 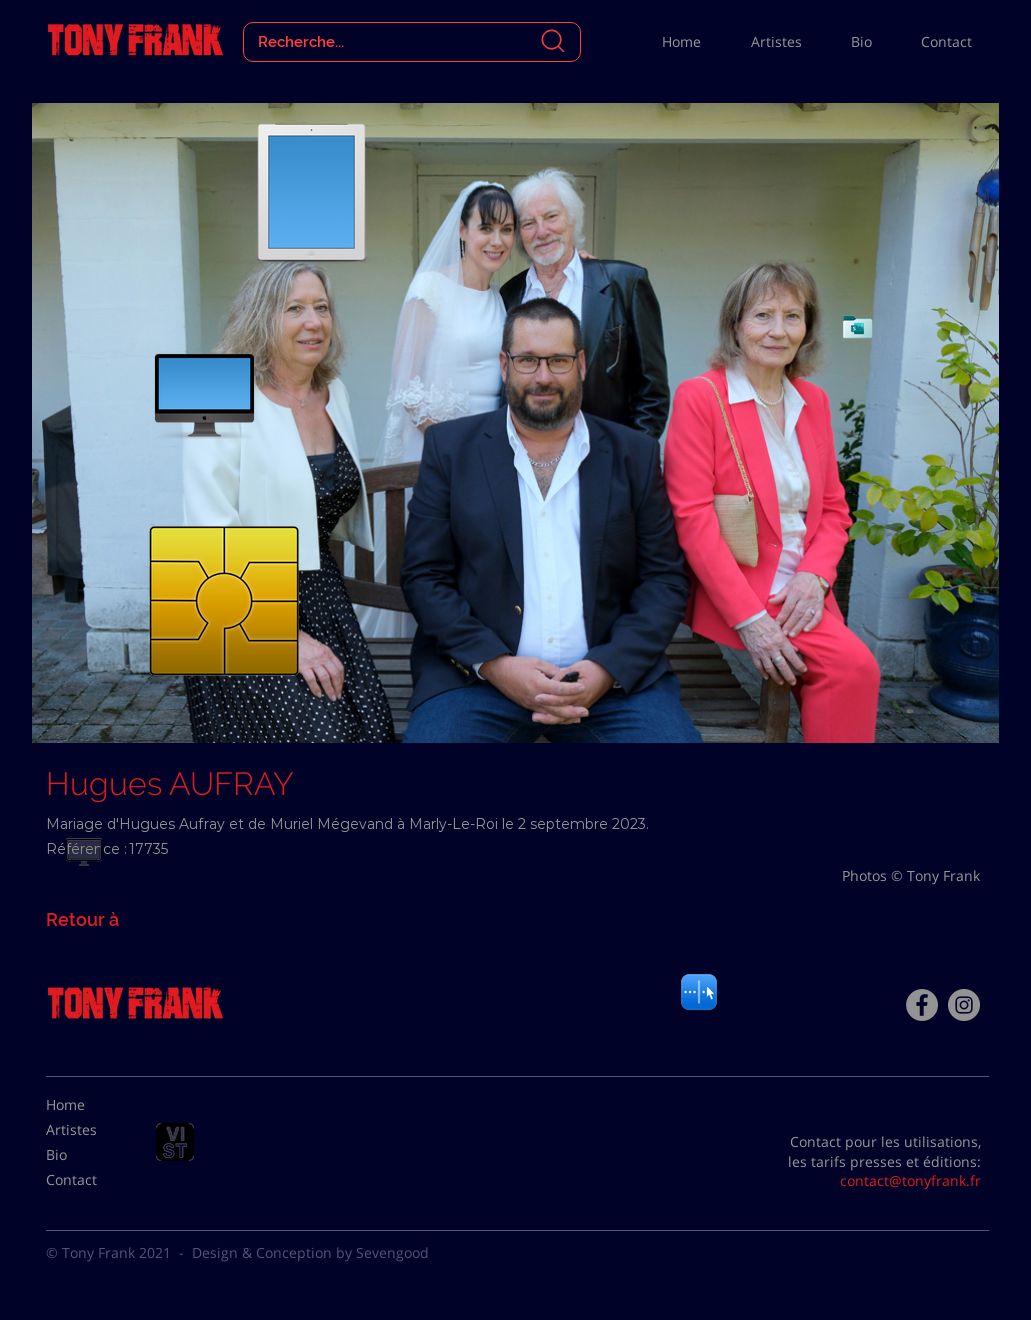 I want to click on vietnamese input method - simple telex keyboard, so click(x=175, y=1142).